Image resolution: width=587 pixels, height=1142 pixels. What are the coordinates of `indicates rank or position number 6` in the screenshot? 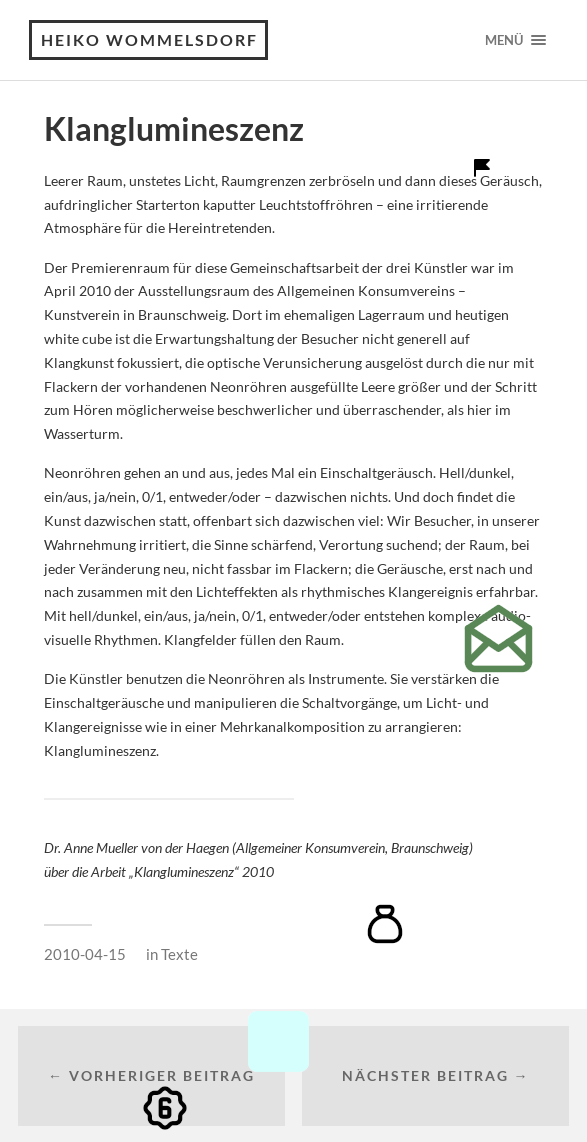 It's located at (165, 1108).